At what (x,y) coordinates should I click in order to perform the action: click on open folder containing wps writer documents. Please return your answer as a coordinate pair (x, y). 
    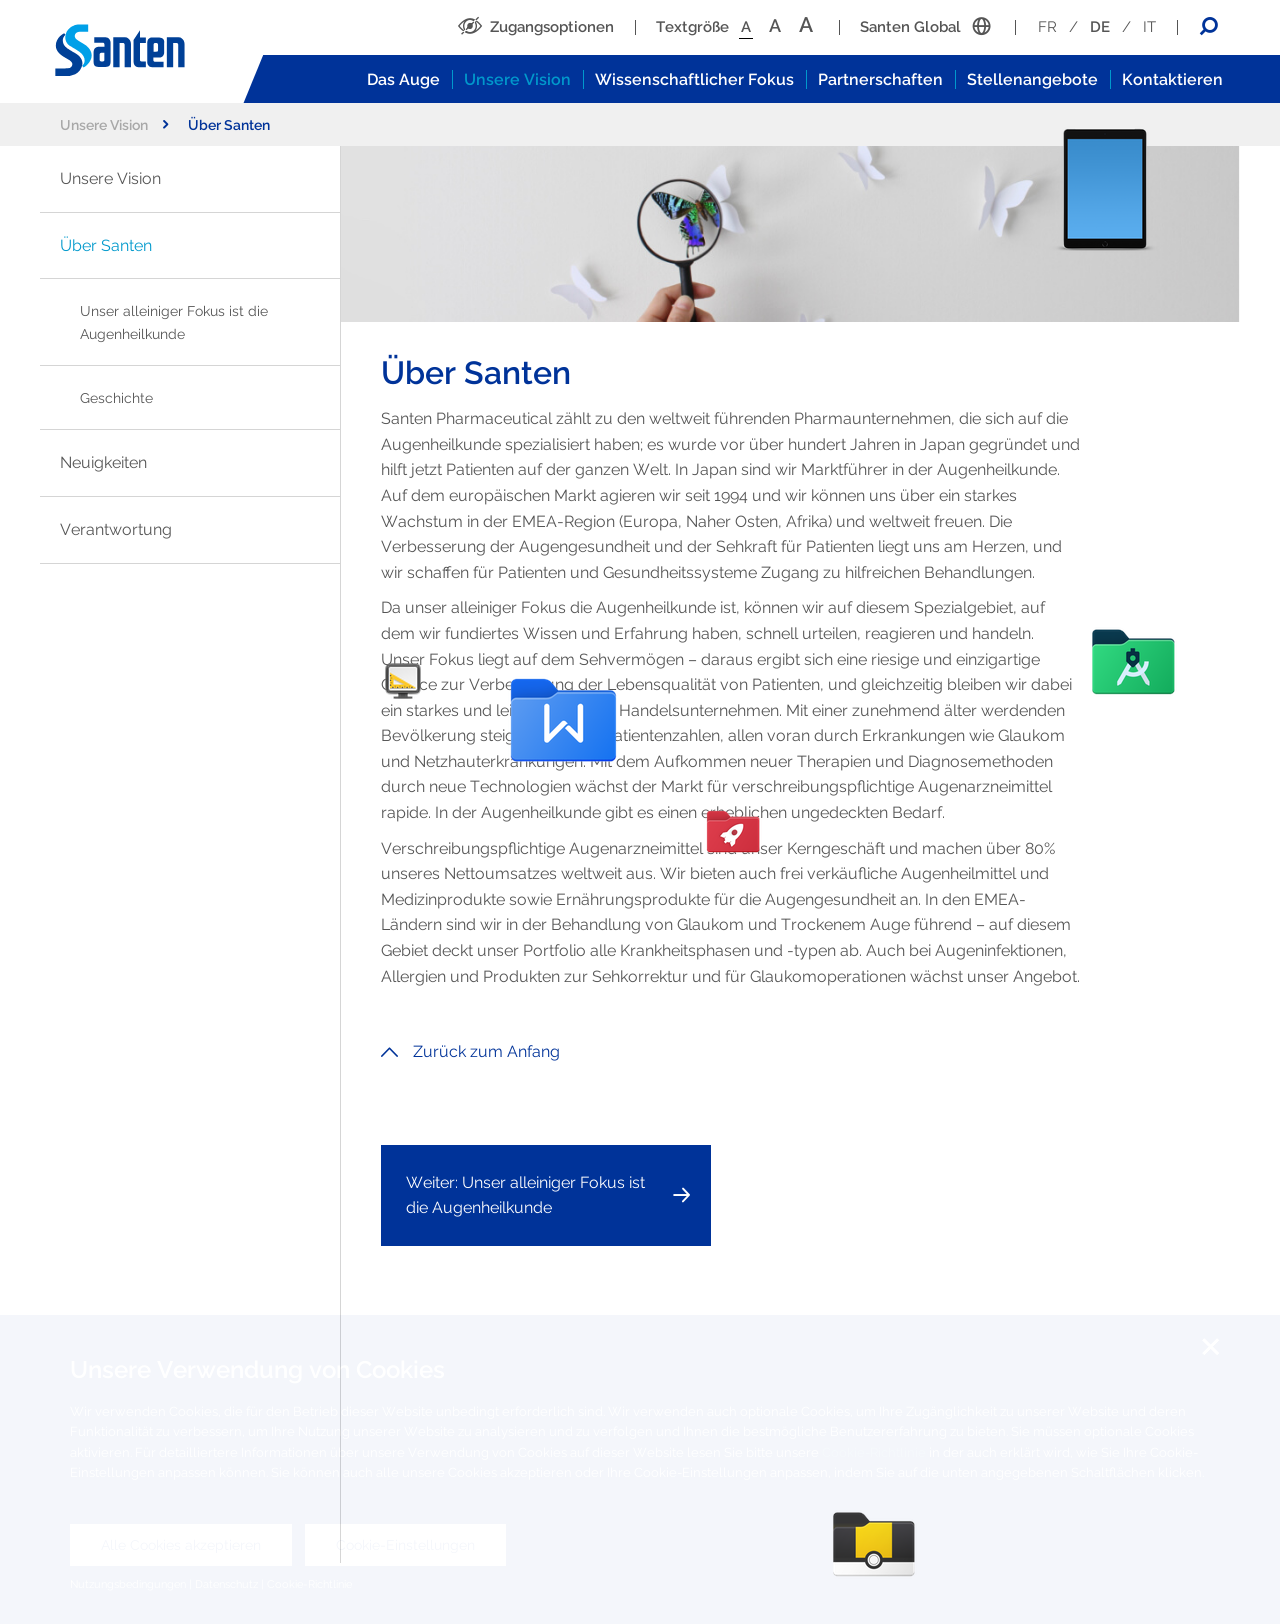
    Looking at the image, I should click on (563, 723).